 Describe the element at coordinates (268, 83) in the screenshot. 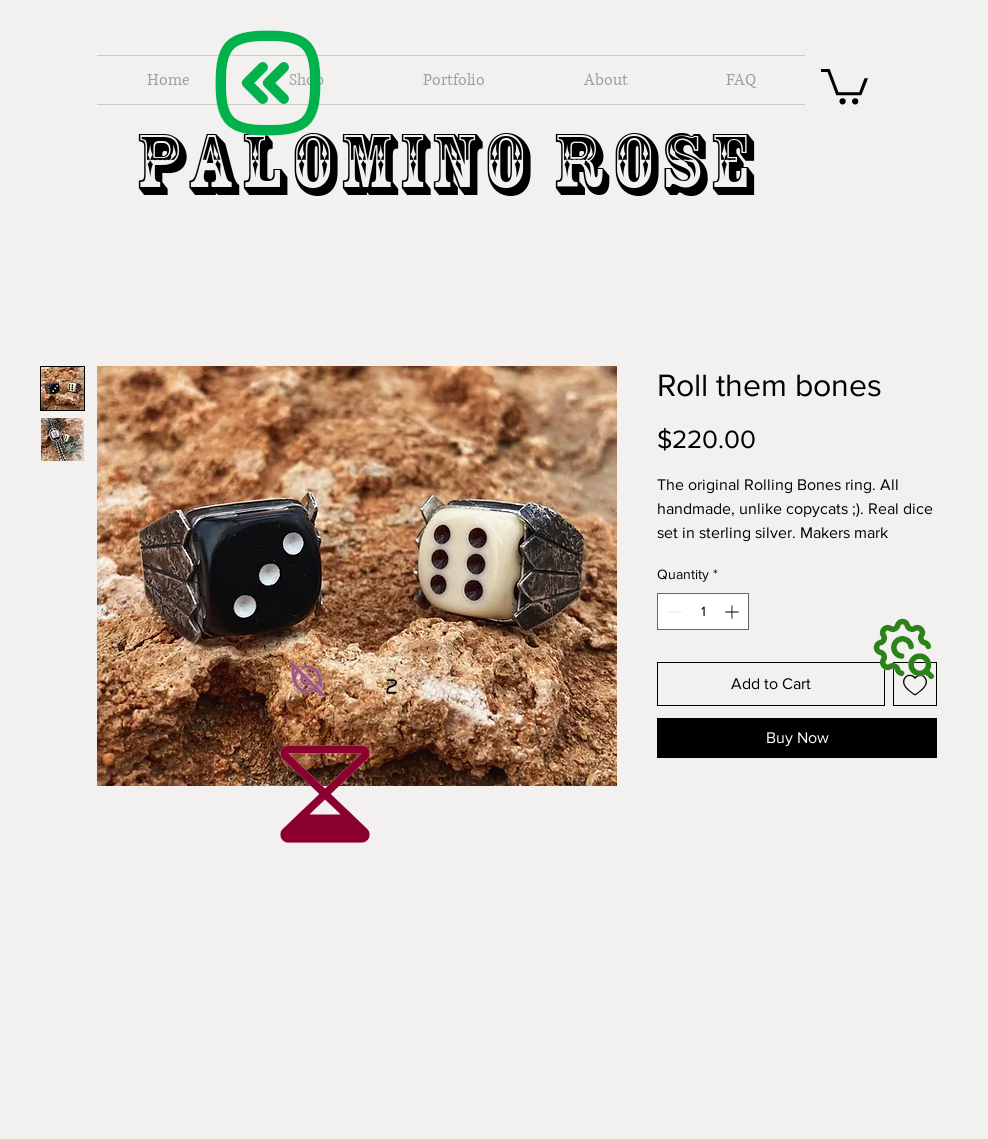

I see `go back to previous section` at that location.